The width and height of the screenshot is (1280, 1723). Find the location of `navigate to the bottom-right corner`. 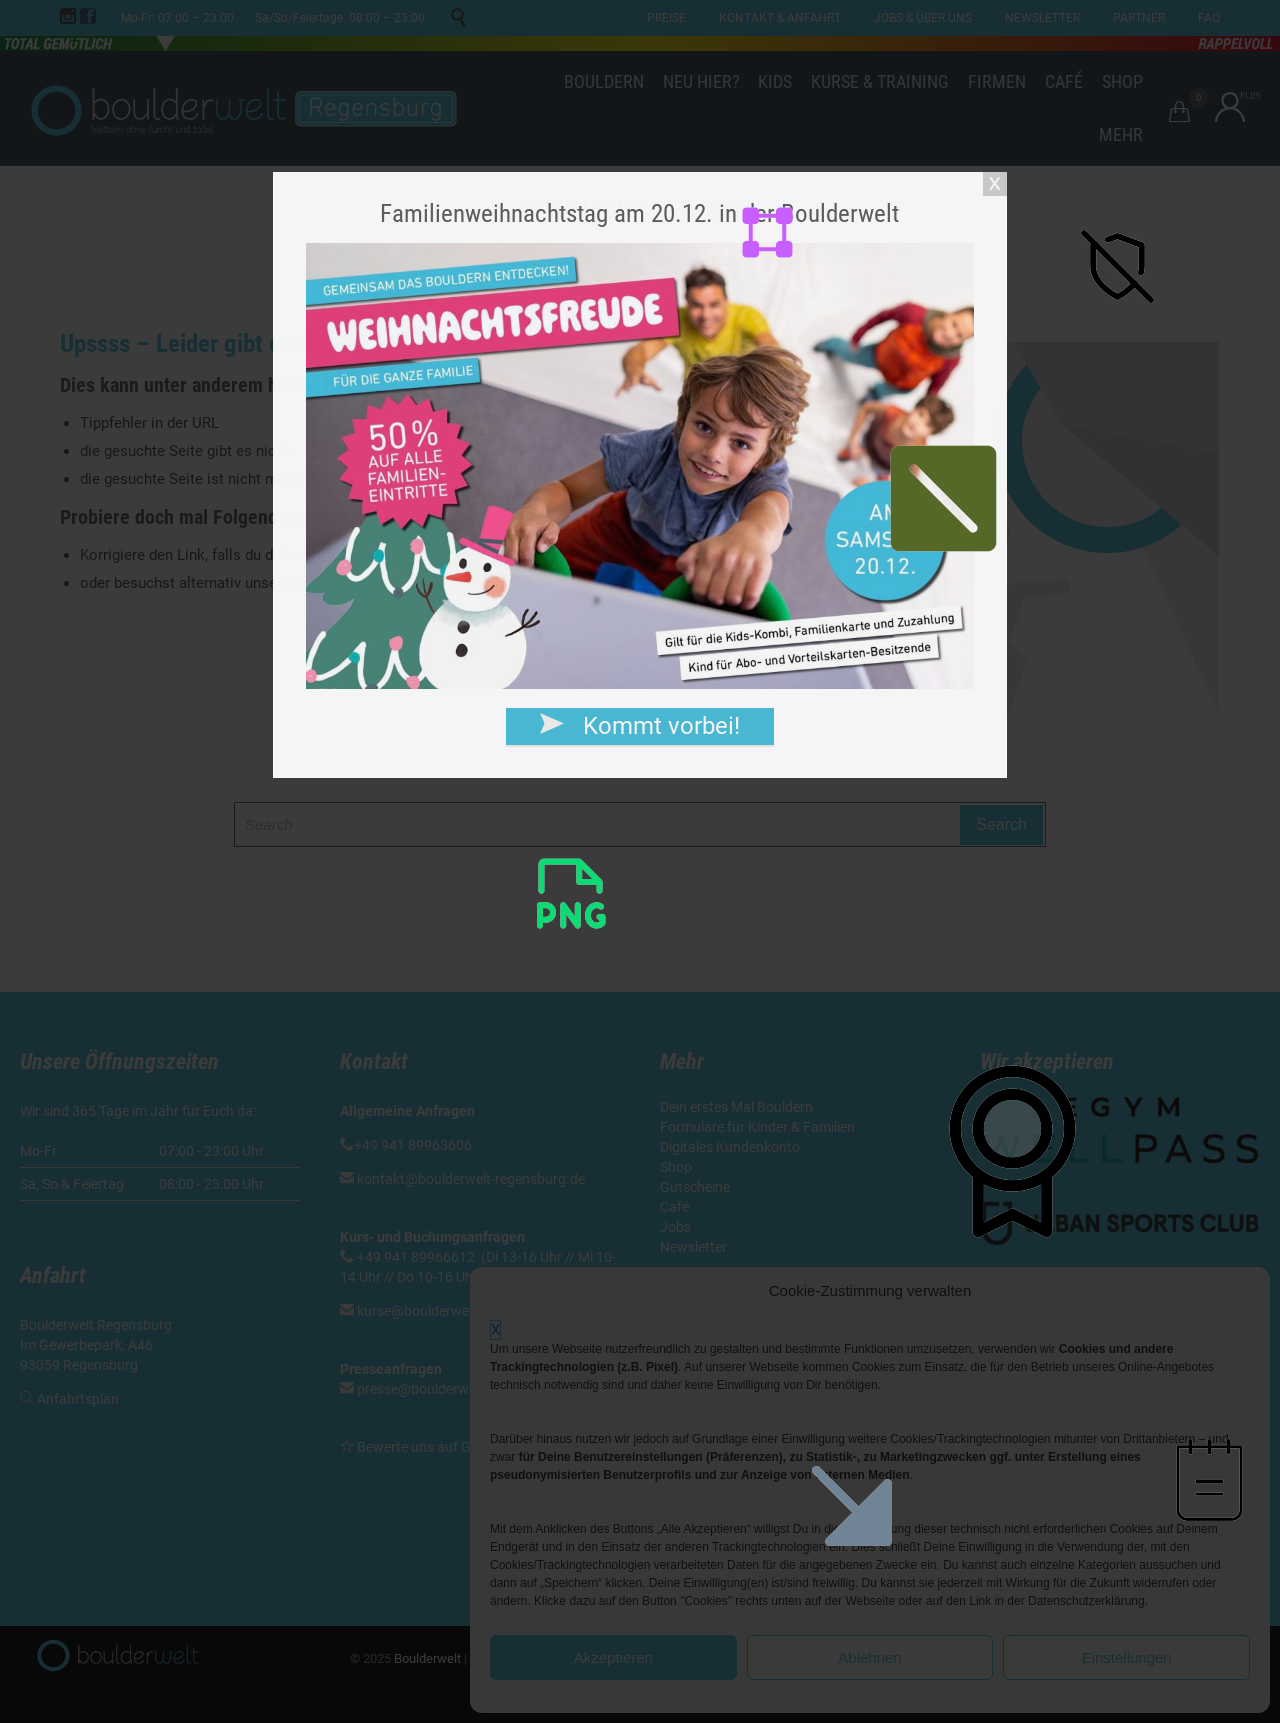

navigate to the bottom-right corner is located at coordinates (852, 1506).